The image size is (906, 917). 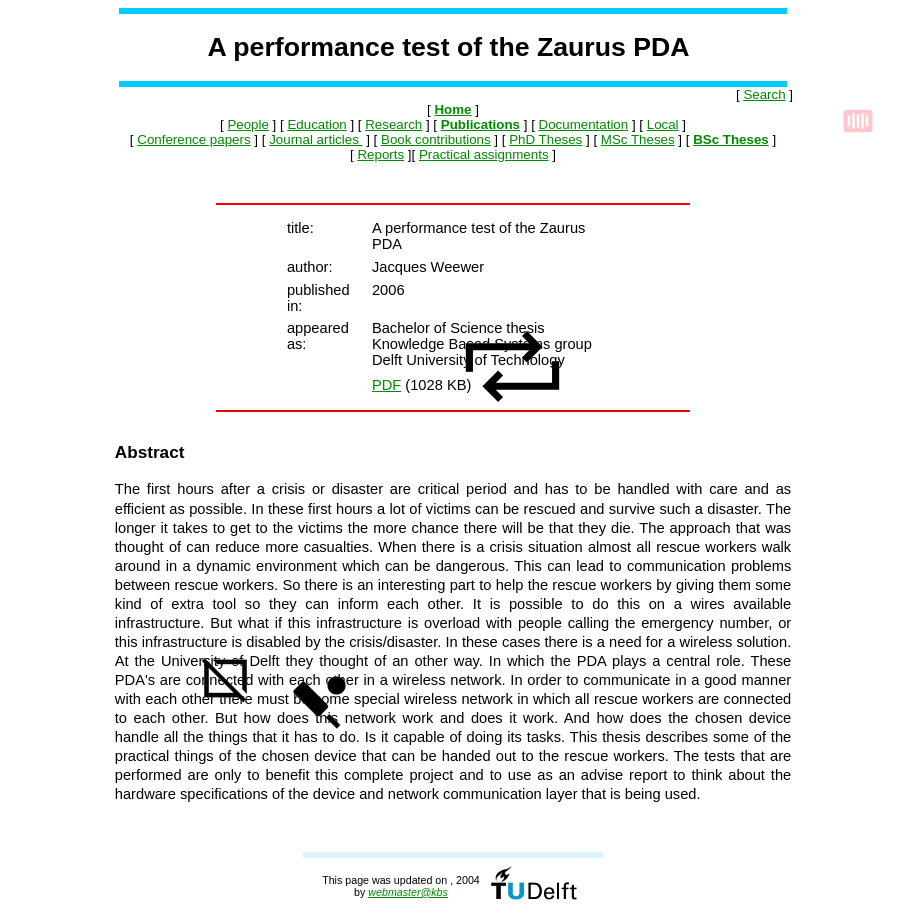 I want to click on indicates browser not supported for this feature, so click(x=225, y=678).